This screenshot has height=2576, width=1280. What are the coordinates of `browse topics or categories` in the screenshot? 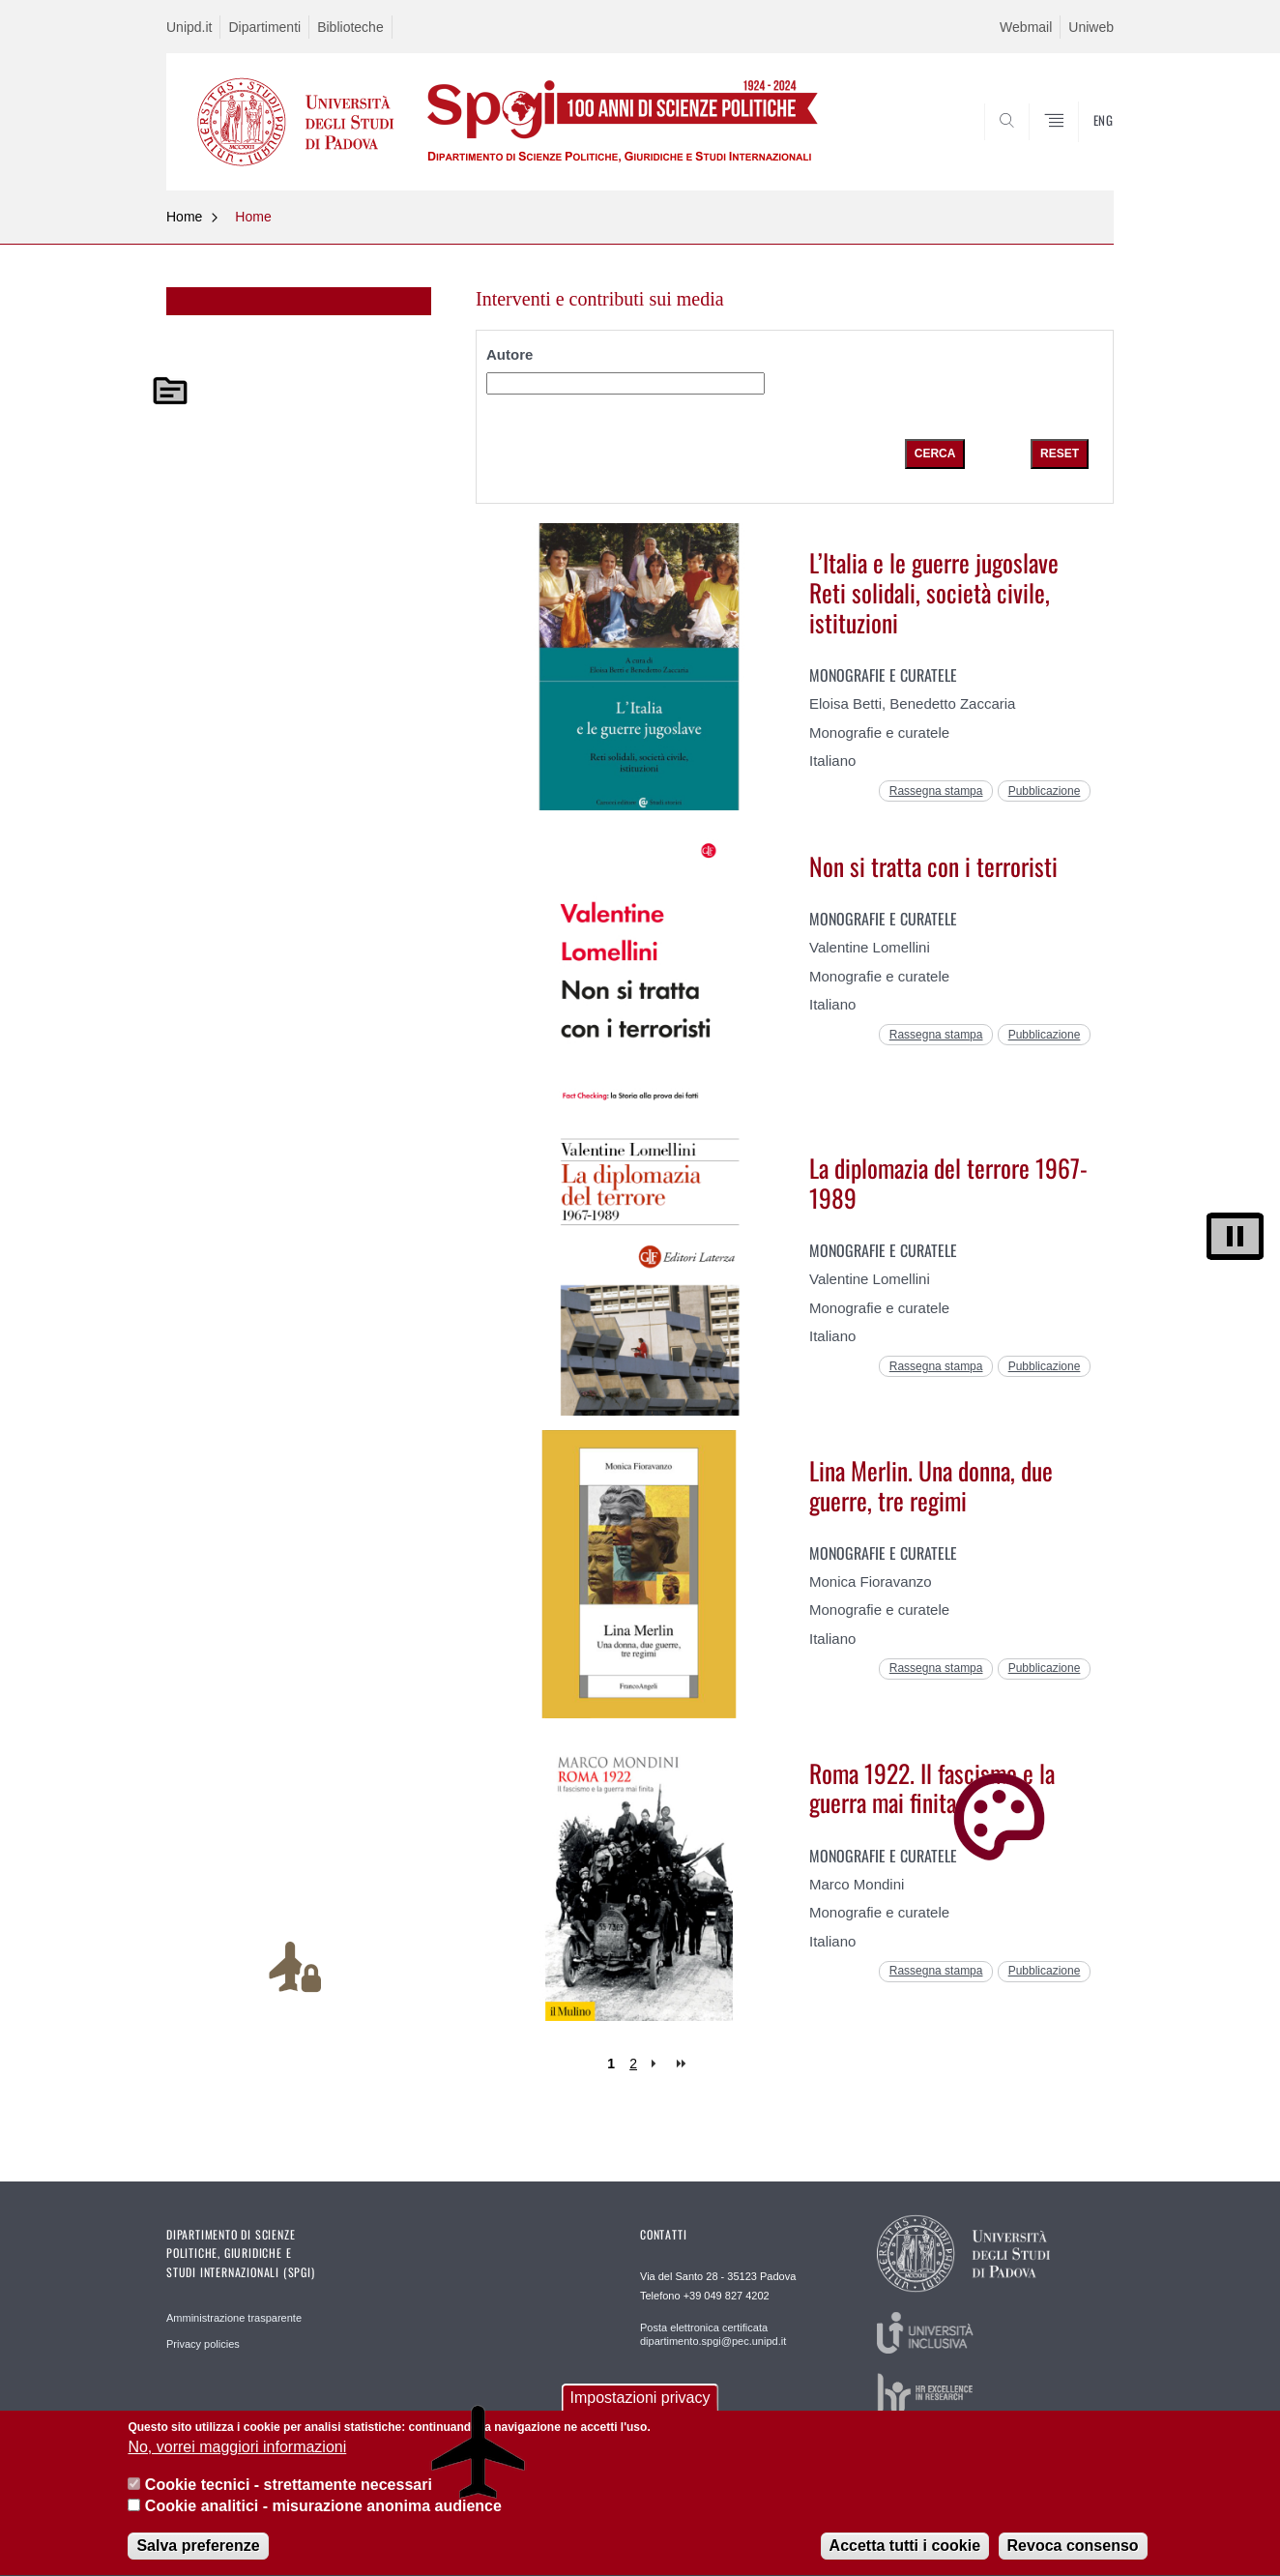 It's located at (170, 391).